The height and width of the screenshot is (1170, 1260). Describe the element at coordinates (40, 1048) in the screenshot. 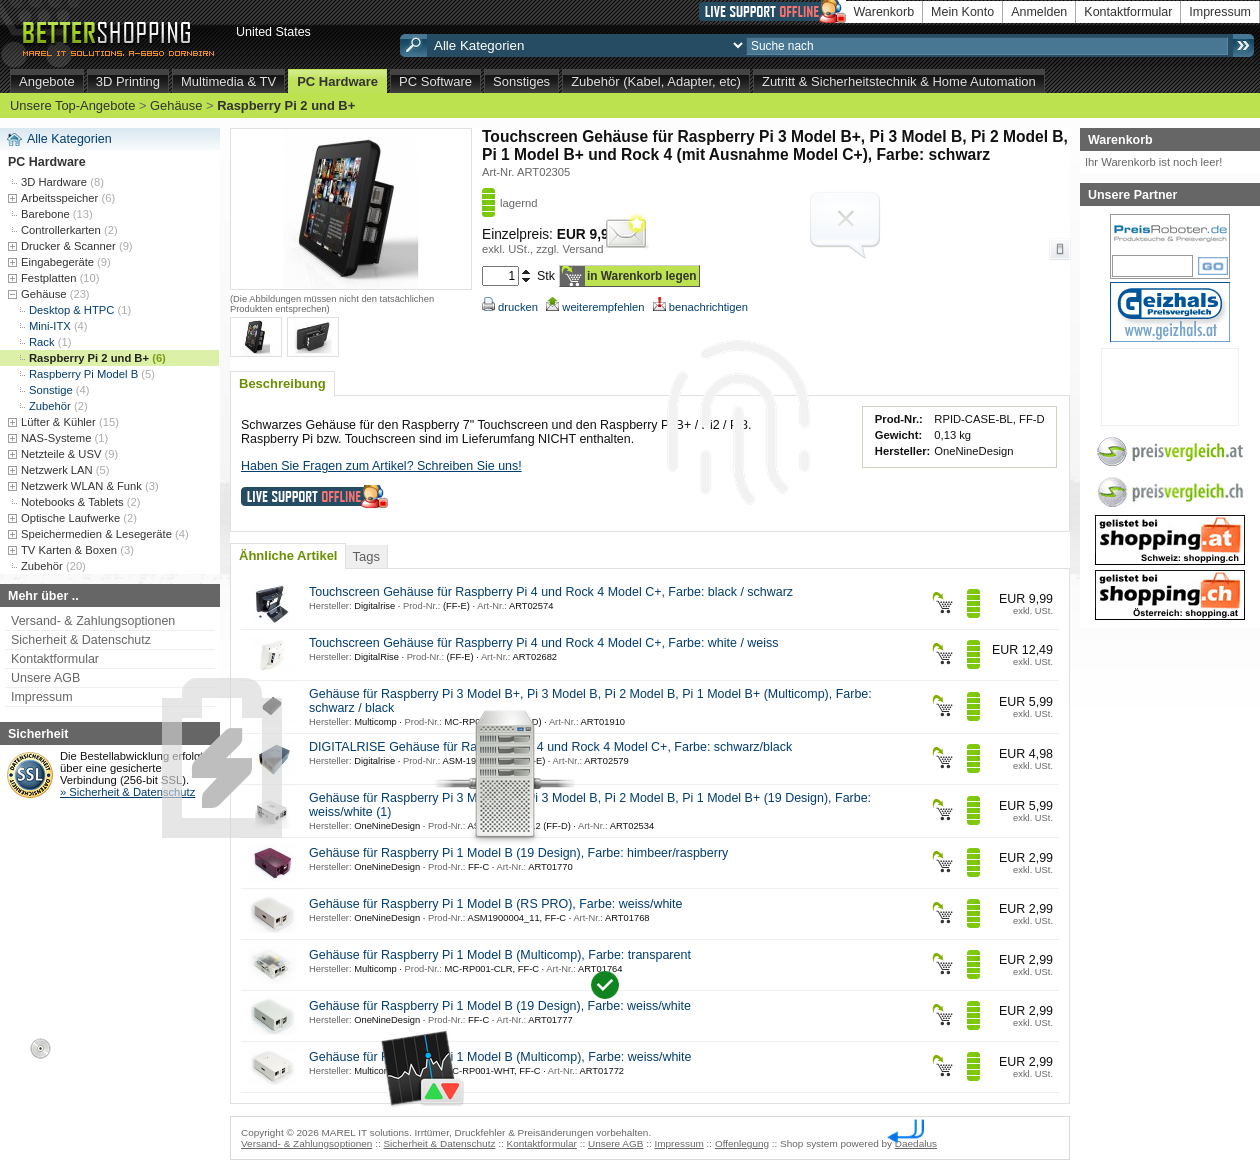

I see `indicates a blank CD-R disc ready for burning` at that location.